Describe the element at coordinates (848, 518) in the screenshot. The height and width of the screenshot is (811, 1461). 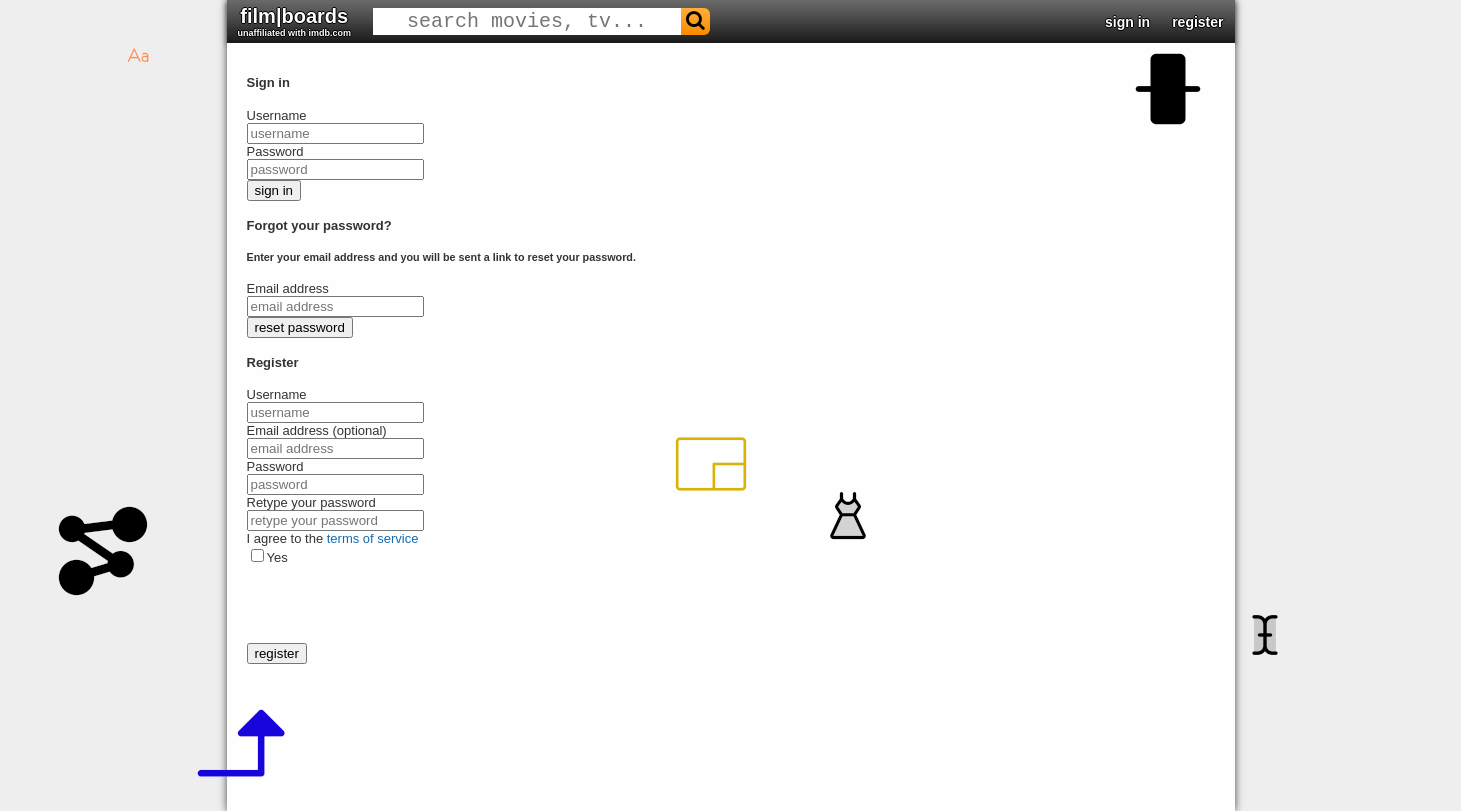
I see `browse women's clothing or dresses` at that location.